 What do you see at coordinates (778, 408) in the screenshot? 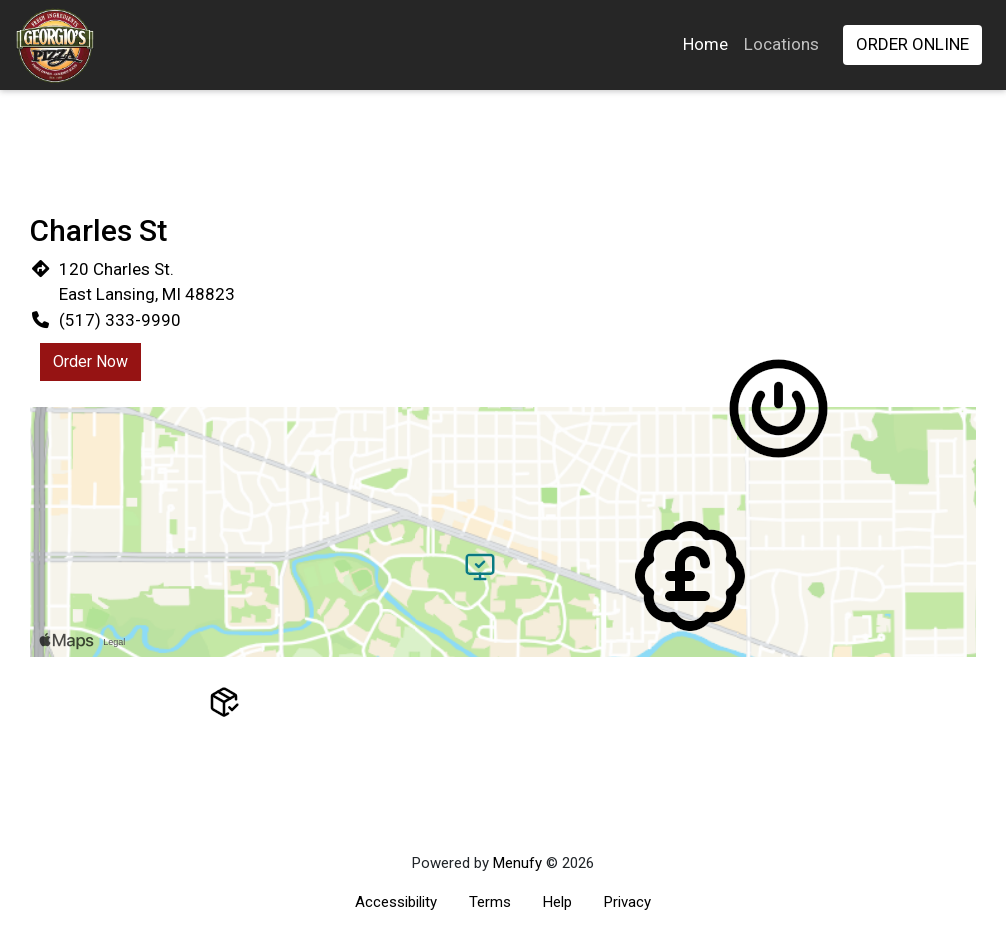
I see `turn device on or off` at bounding box center [778, 408].